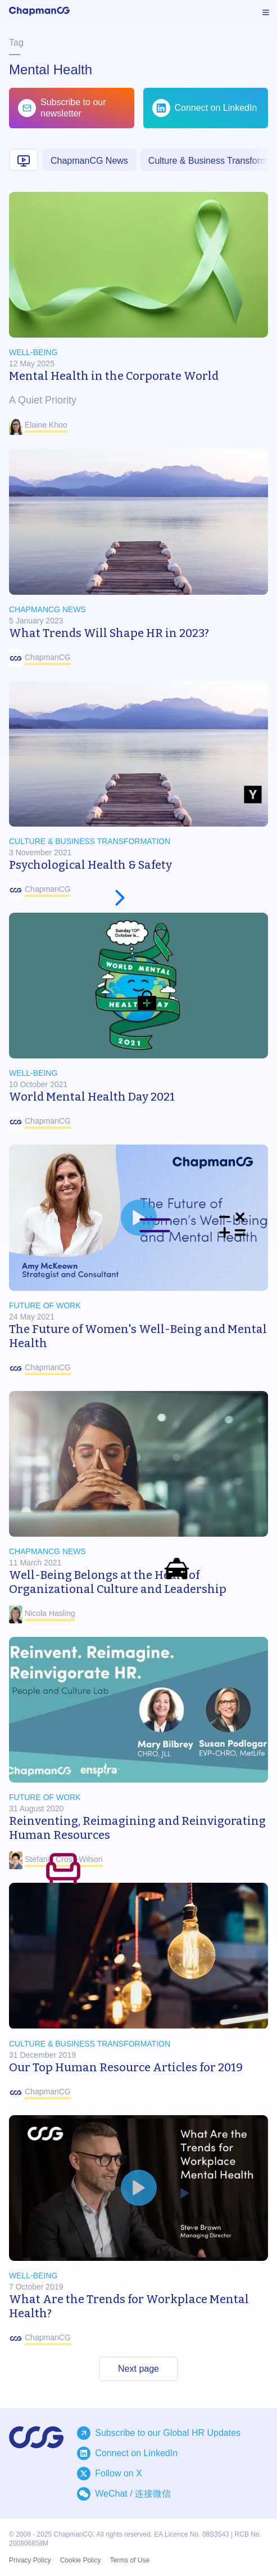 This screenshot has width=277, height=2576. I want to click on add item to shopping bag, so click(147, 1000).